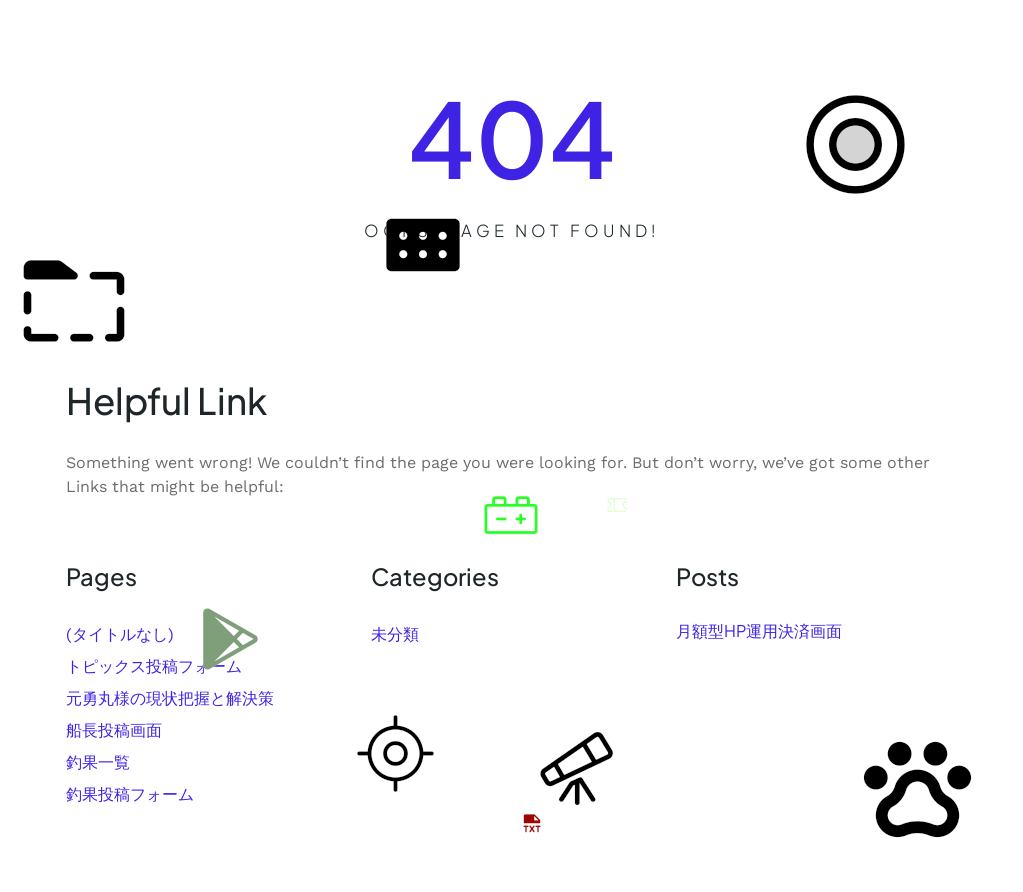 This screenshot has height=892, width=1023. What do you see at coordinates (855, 144) in the screenshot?
I see `select a single option from a list` at bounding box center [855, 144].